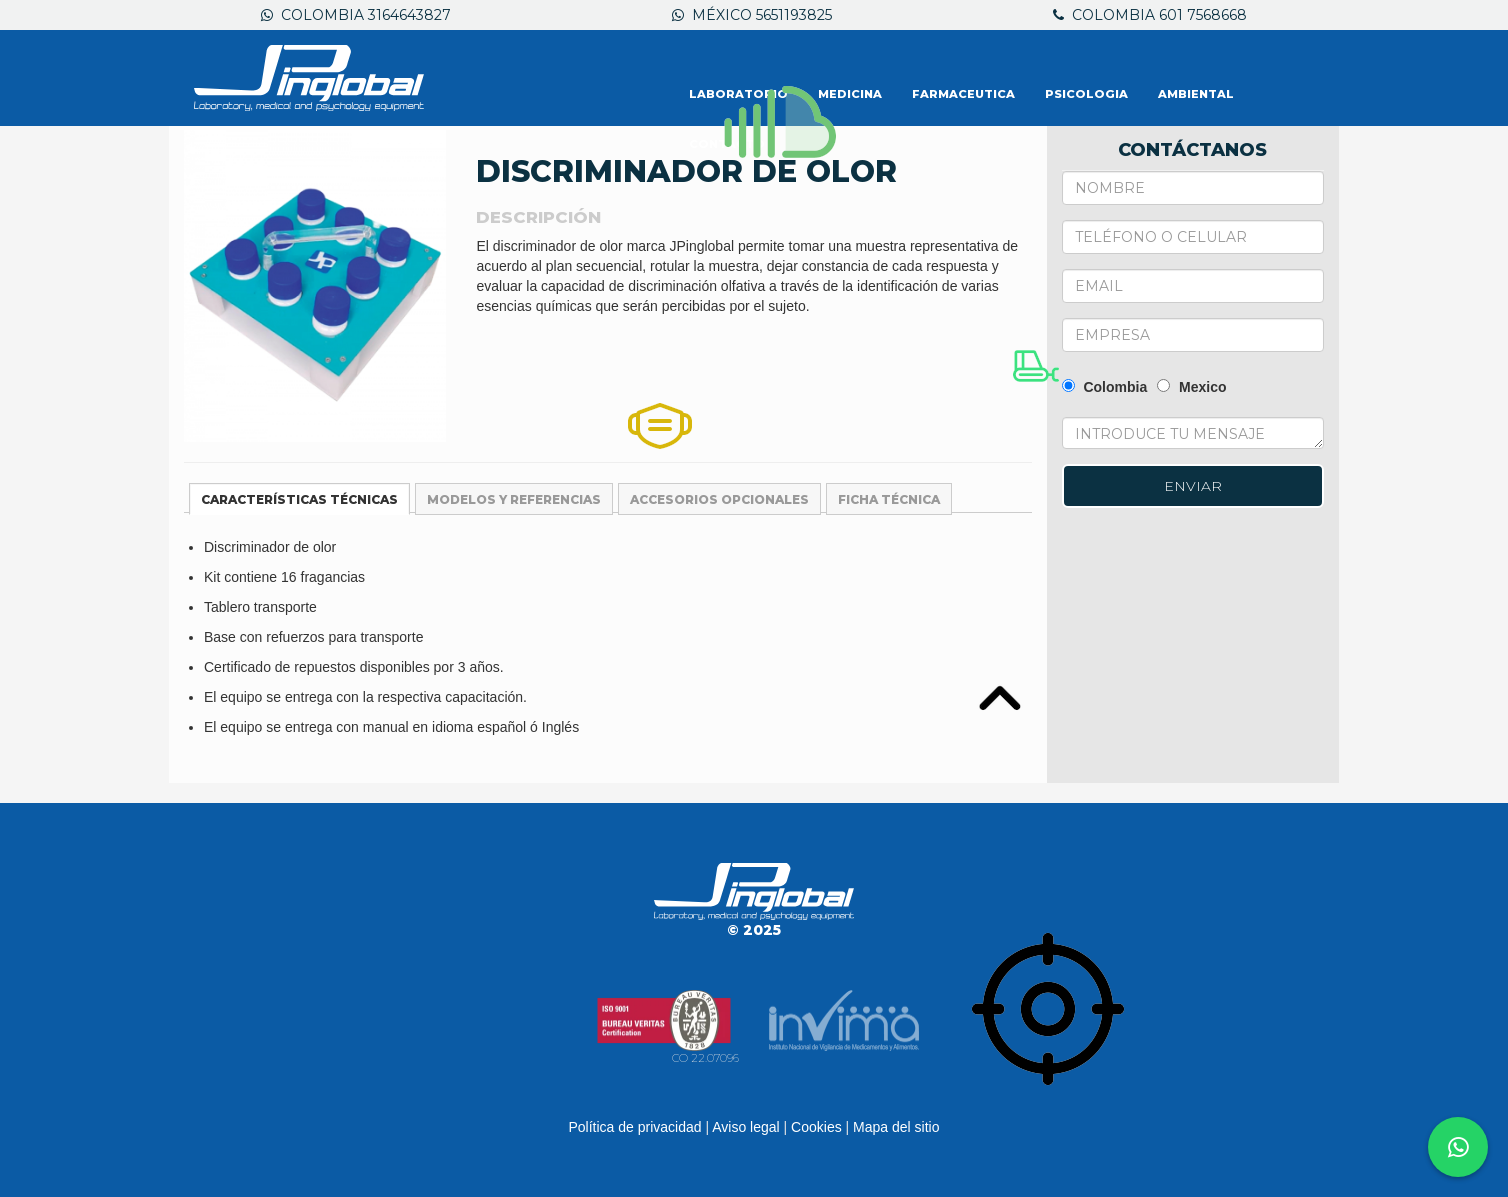 Image resolution: width=1508 pixels, height=1197 pixels. I want to click on center map on current location, so click(1048, 1009).